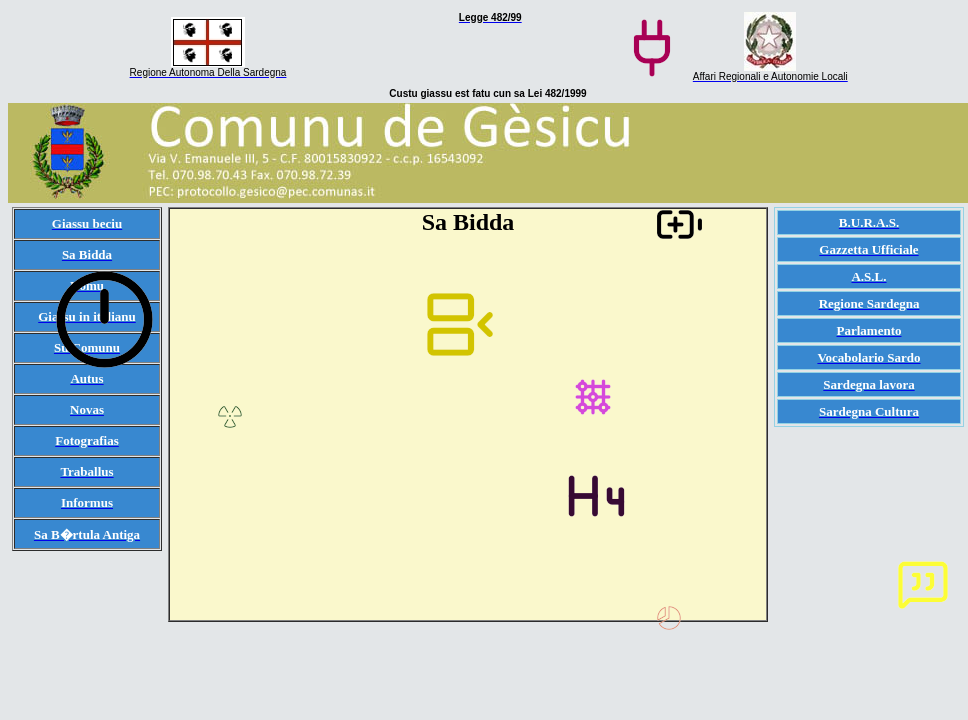 The image size is (968, 720). Describe the element at coordinates (230, 416) in the screenshot. I see `indicates radioactive or hazardous material warning` at that location.